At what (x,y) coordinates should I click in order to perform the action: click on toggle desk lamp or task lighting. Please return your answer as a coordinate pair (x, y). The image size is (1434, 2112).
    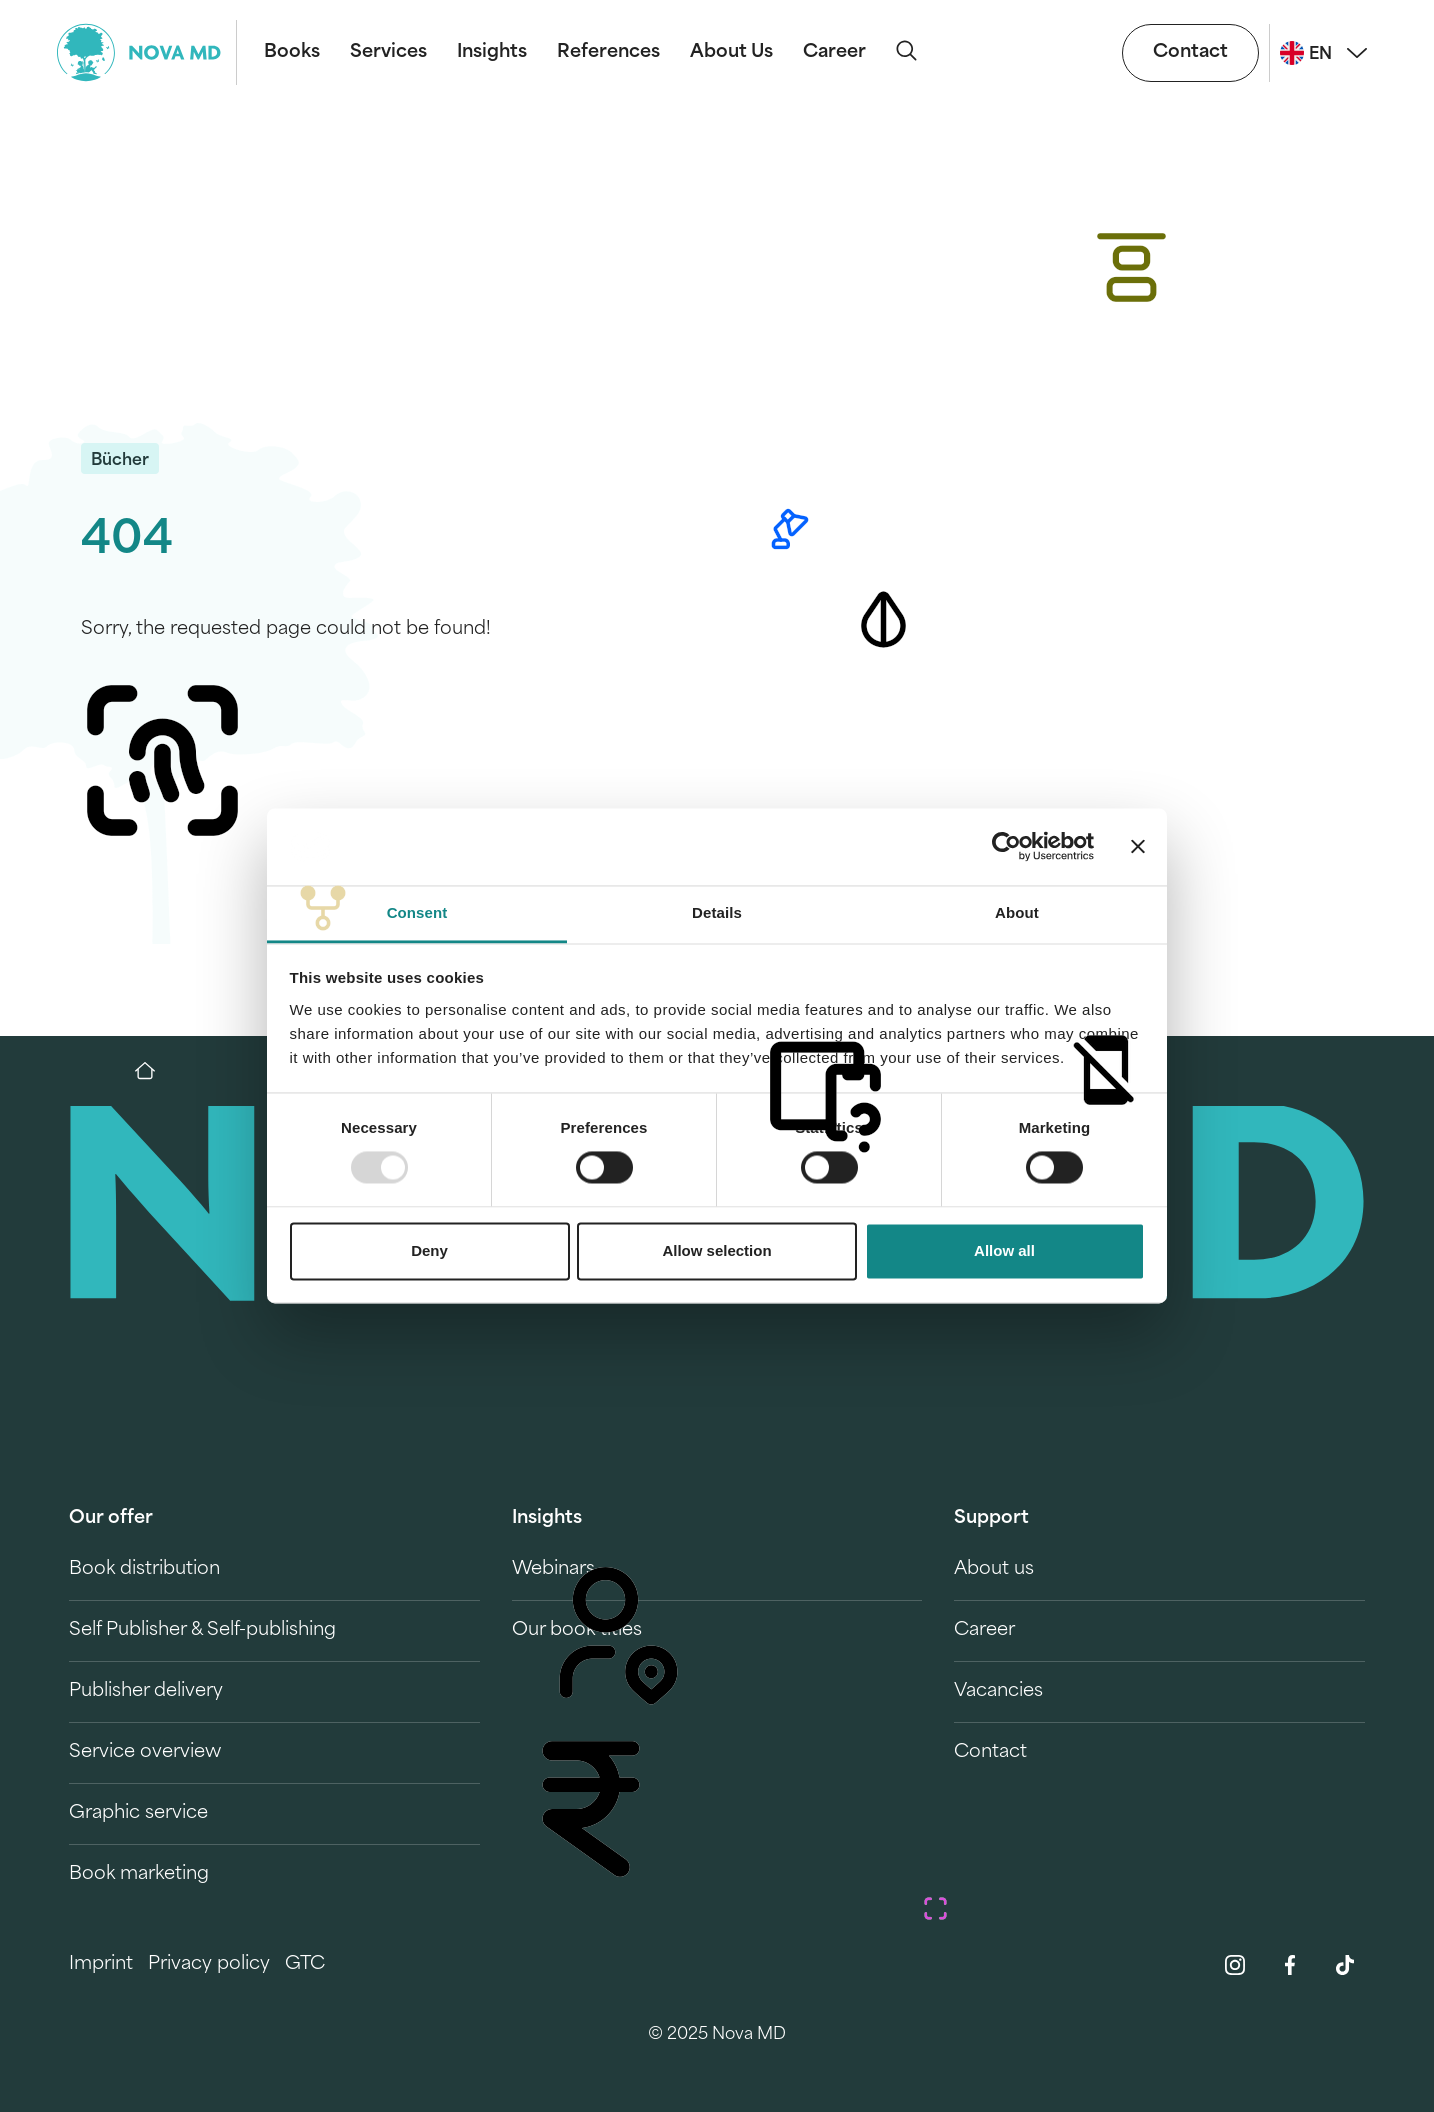
    Looking at the image, I should click on (790, 529).